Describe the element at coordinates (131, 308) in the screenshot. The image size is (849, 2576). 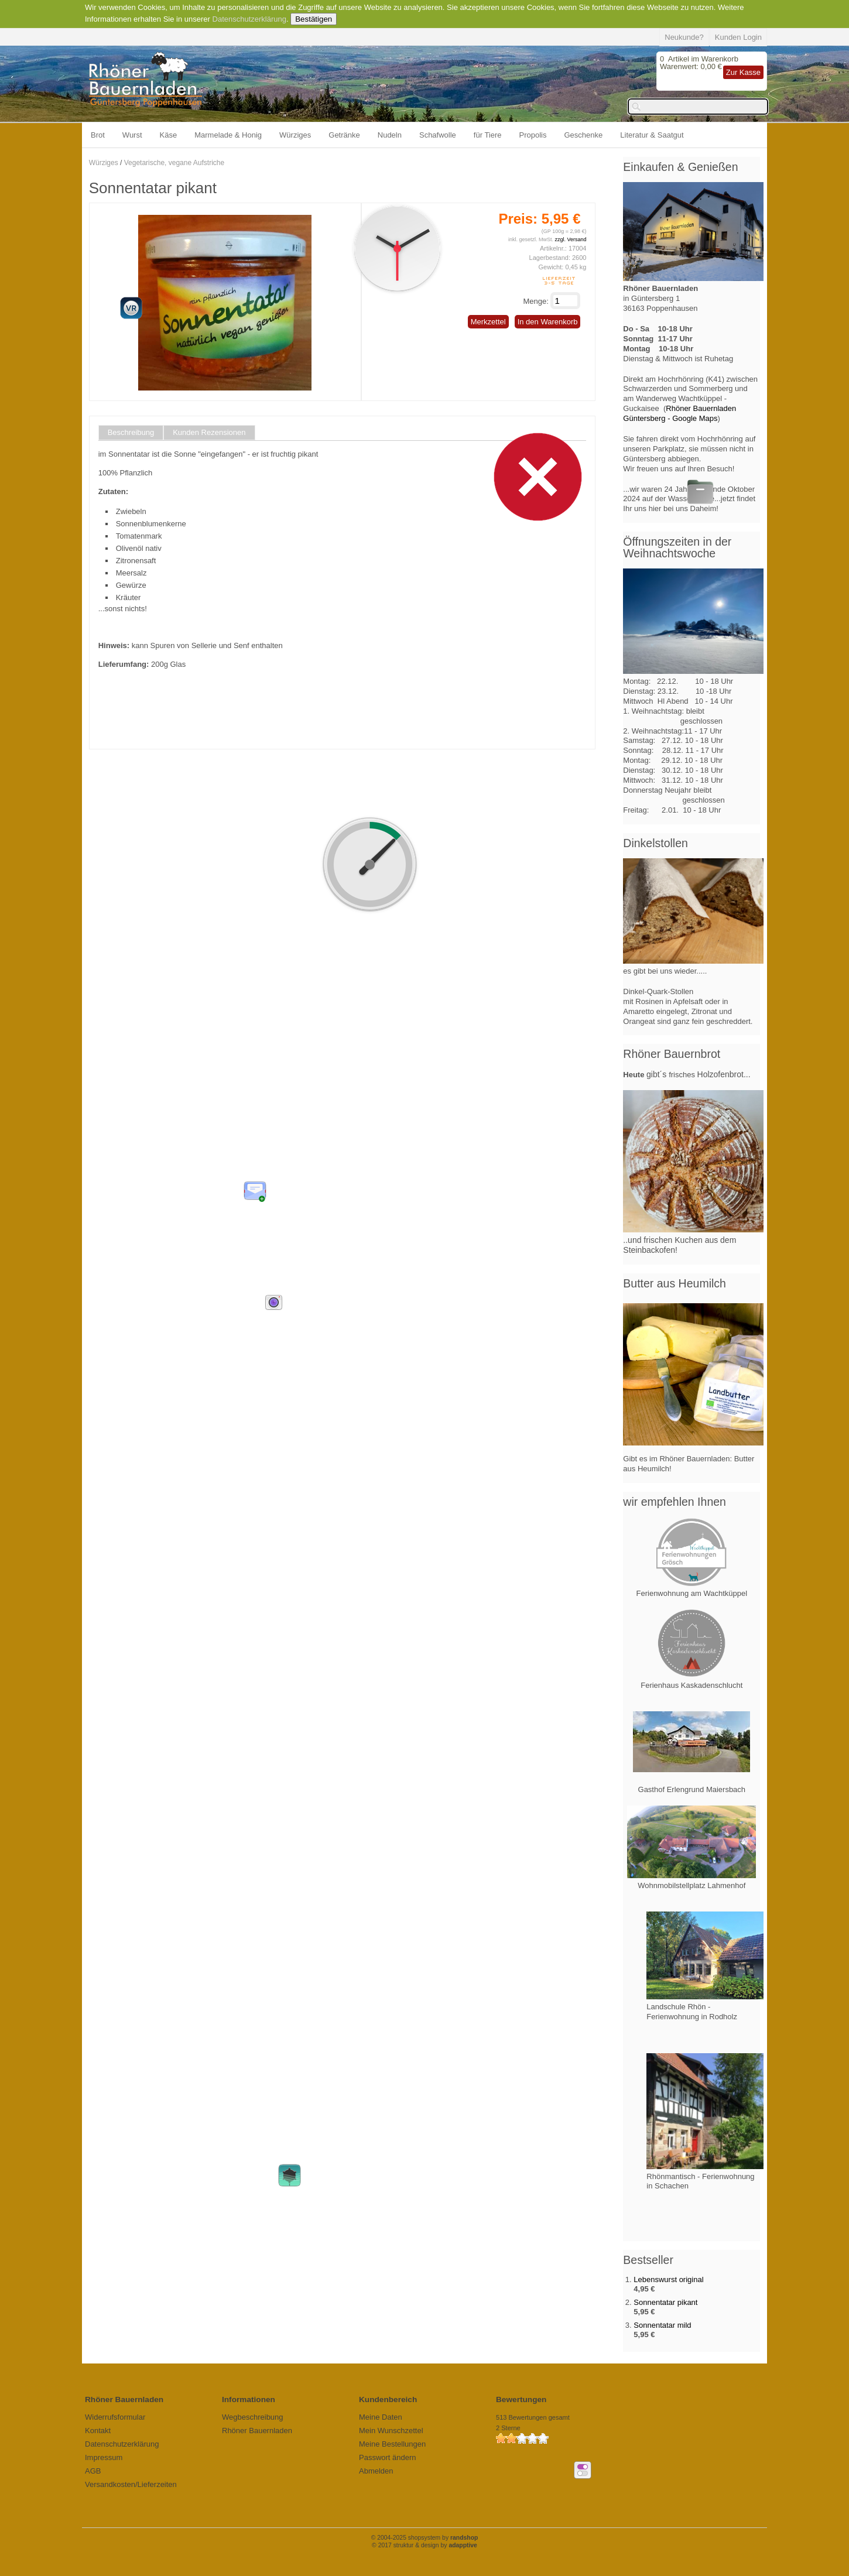
I see `launch VR monitor application` at that location.